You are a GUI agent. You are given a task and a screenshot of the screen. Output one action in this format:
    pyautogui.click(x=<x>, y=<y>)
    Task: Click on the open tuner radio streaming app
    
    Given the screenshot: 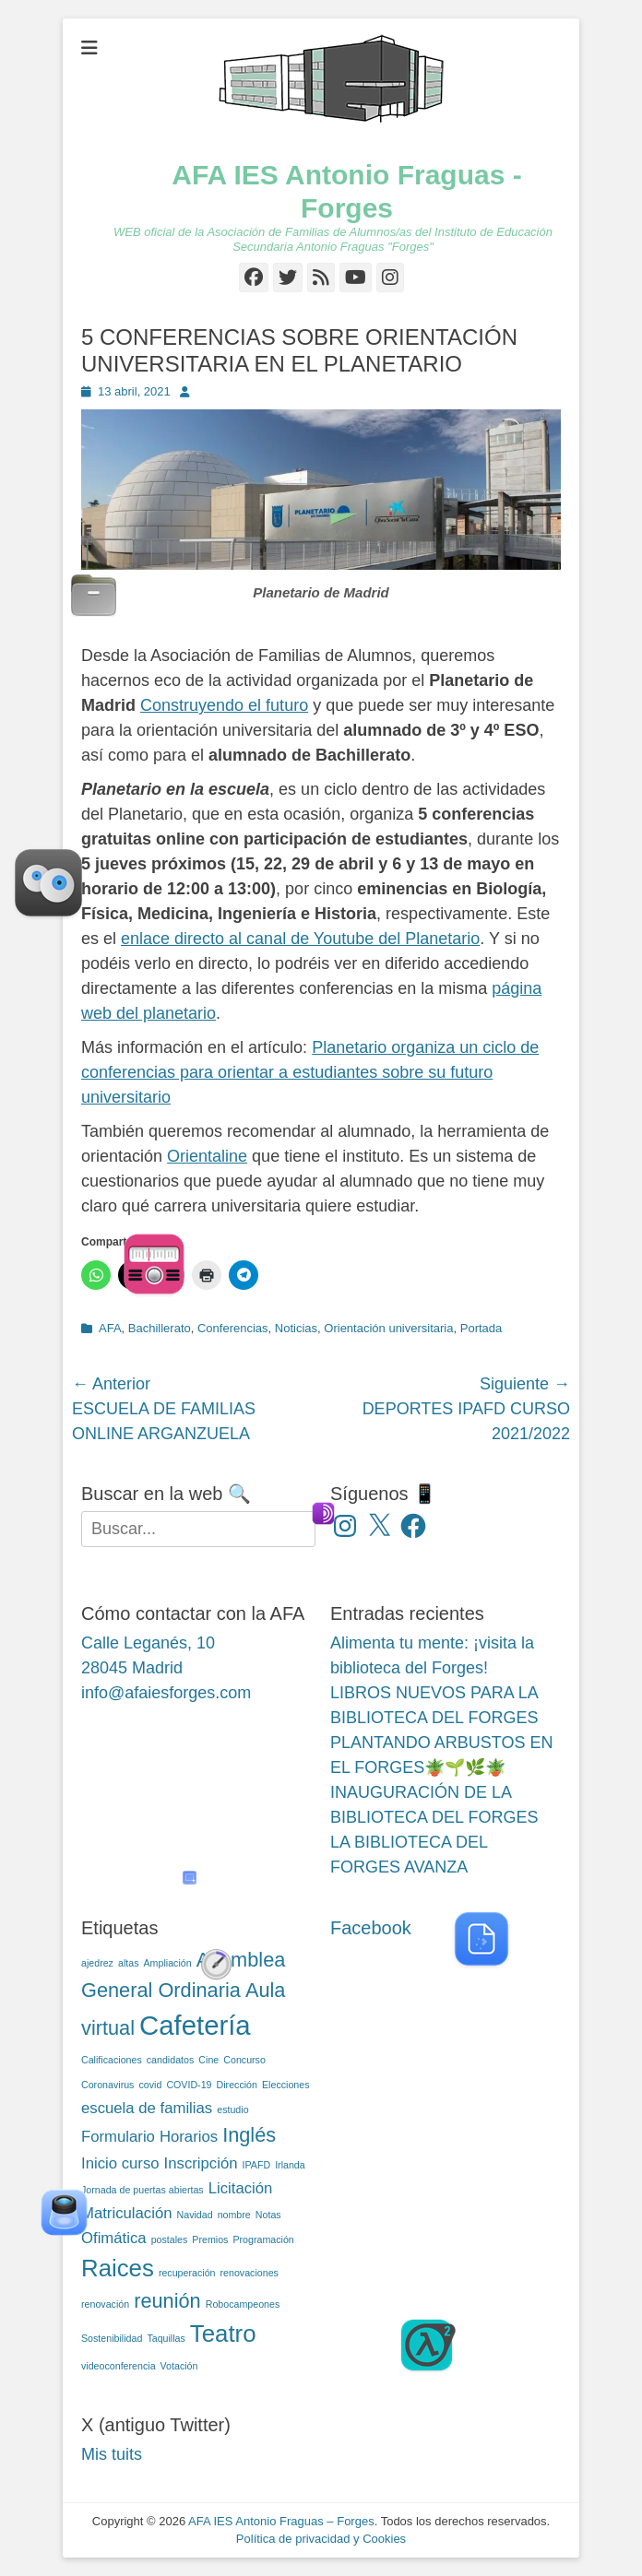 What is the action you would take?
    pyautogui.click(x=154, y=1264)
    